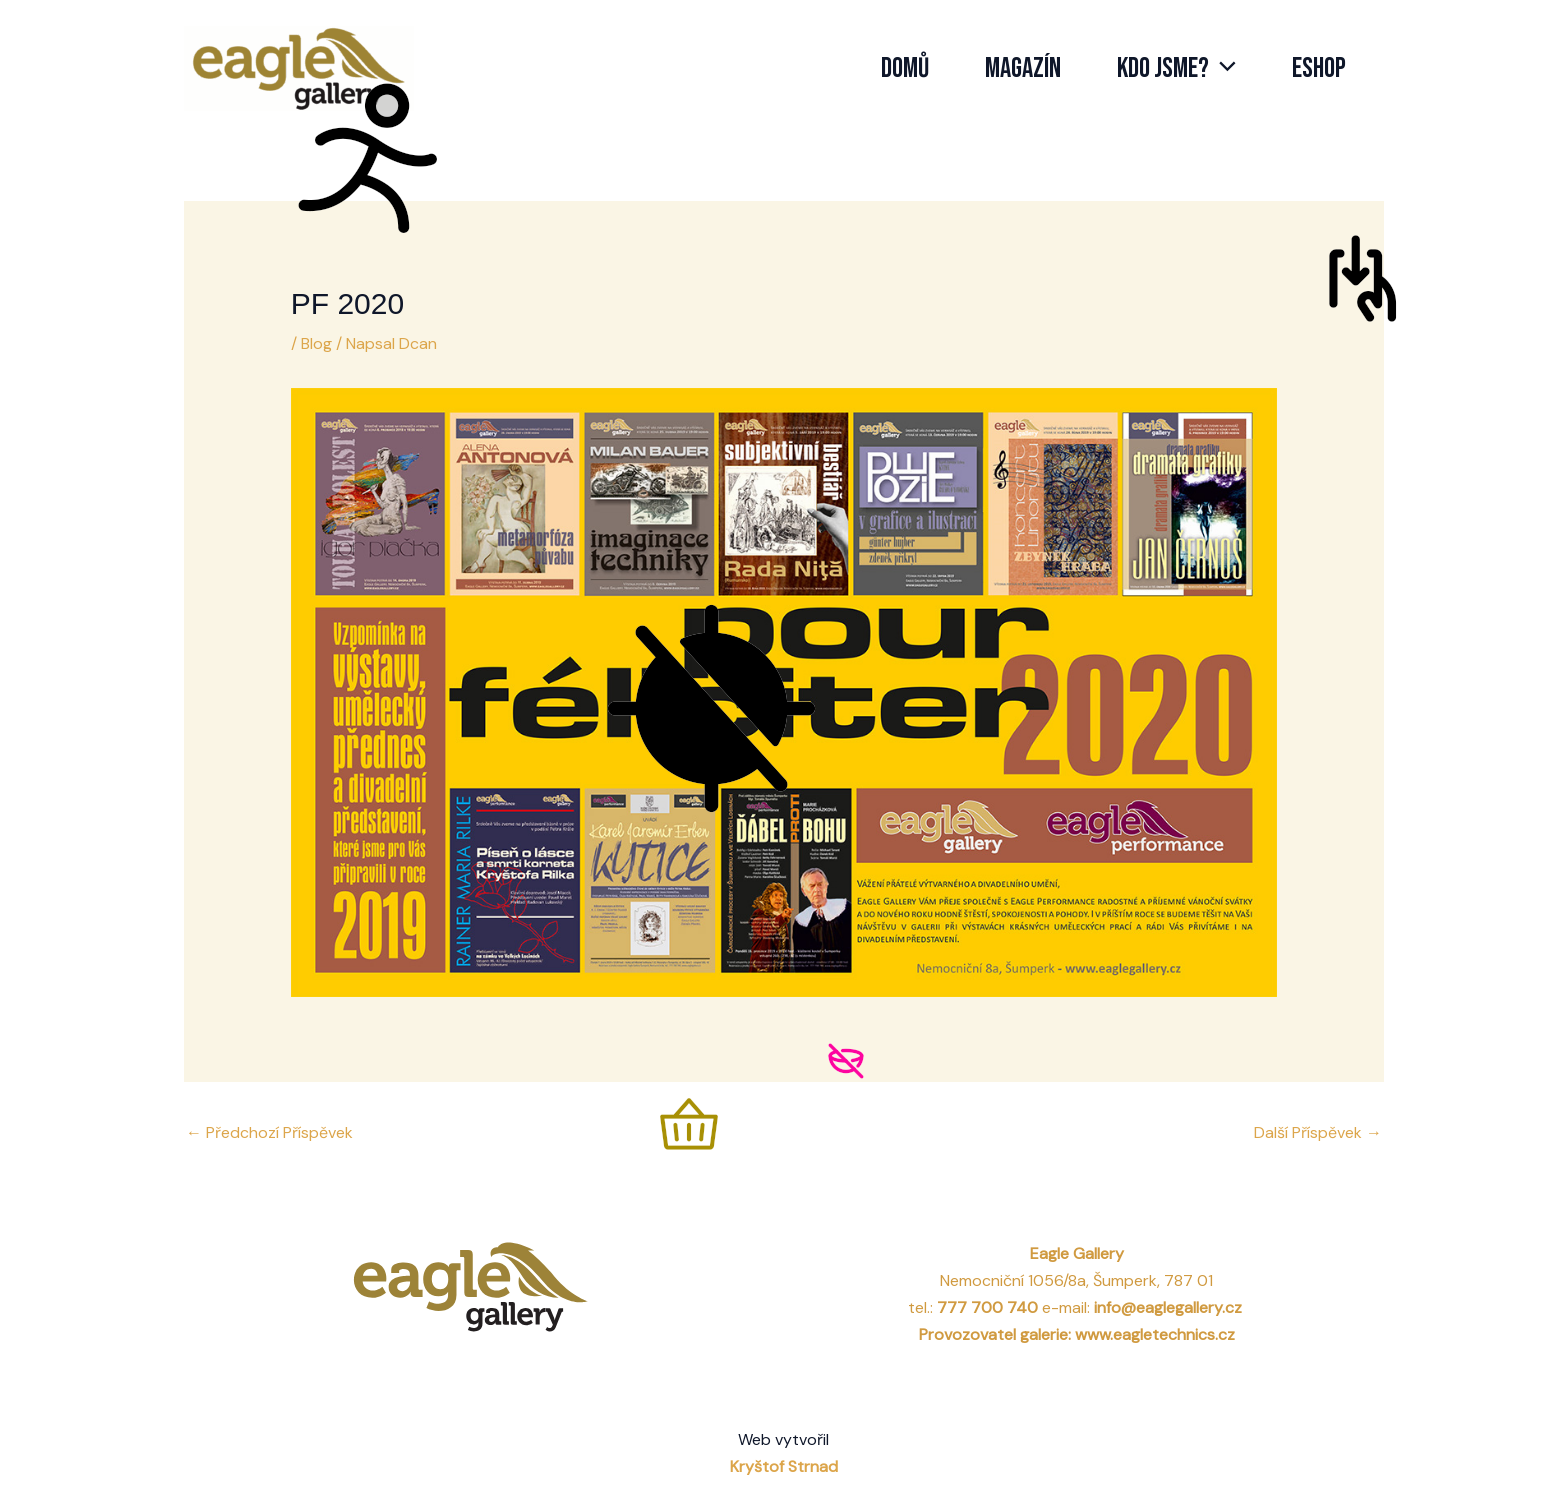  I want to click on 3D rendering or hemisphere view disabled, so click(846, 1061).